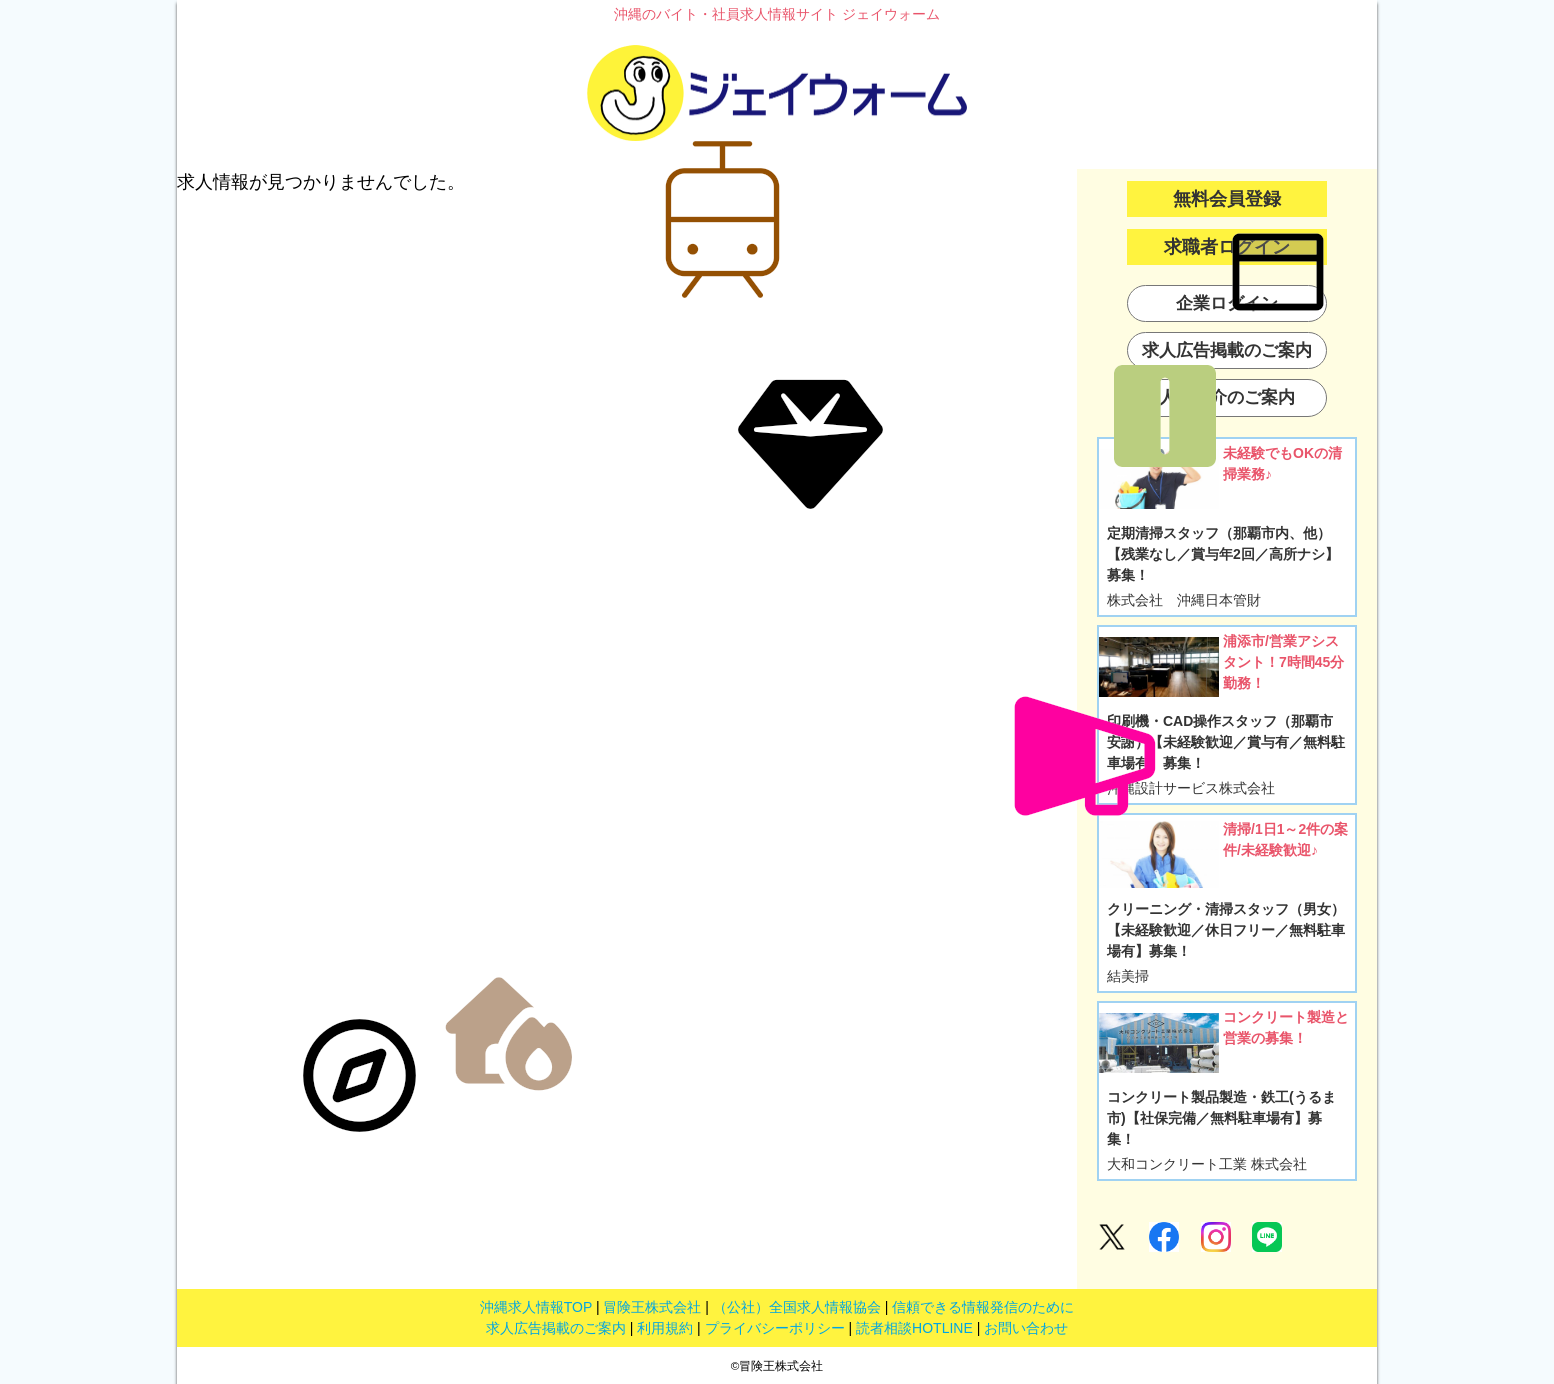 The width and height of the screenshot is (1554, 1384). Describe the element at coordinates (359, 1075) in the screenshot. I see `access navigation or direction features` at that location.